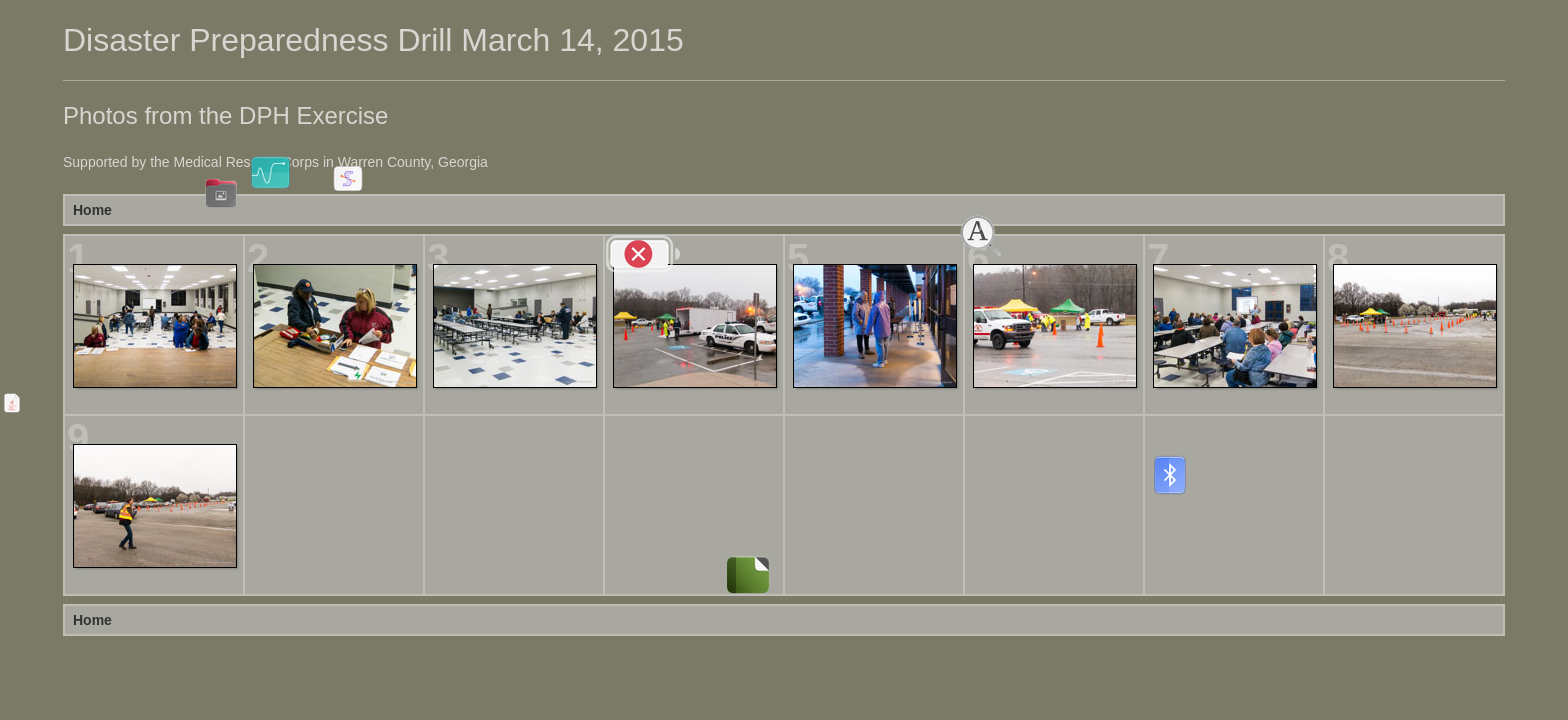 The image size is (1568, 720). I want to click on open system resource monitor, so click(270, 172).